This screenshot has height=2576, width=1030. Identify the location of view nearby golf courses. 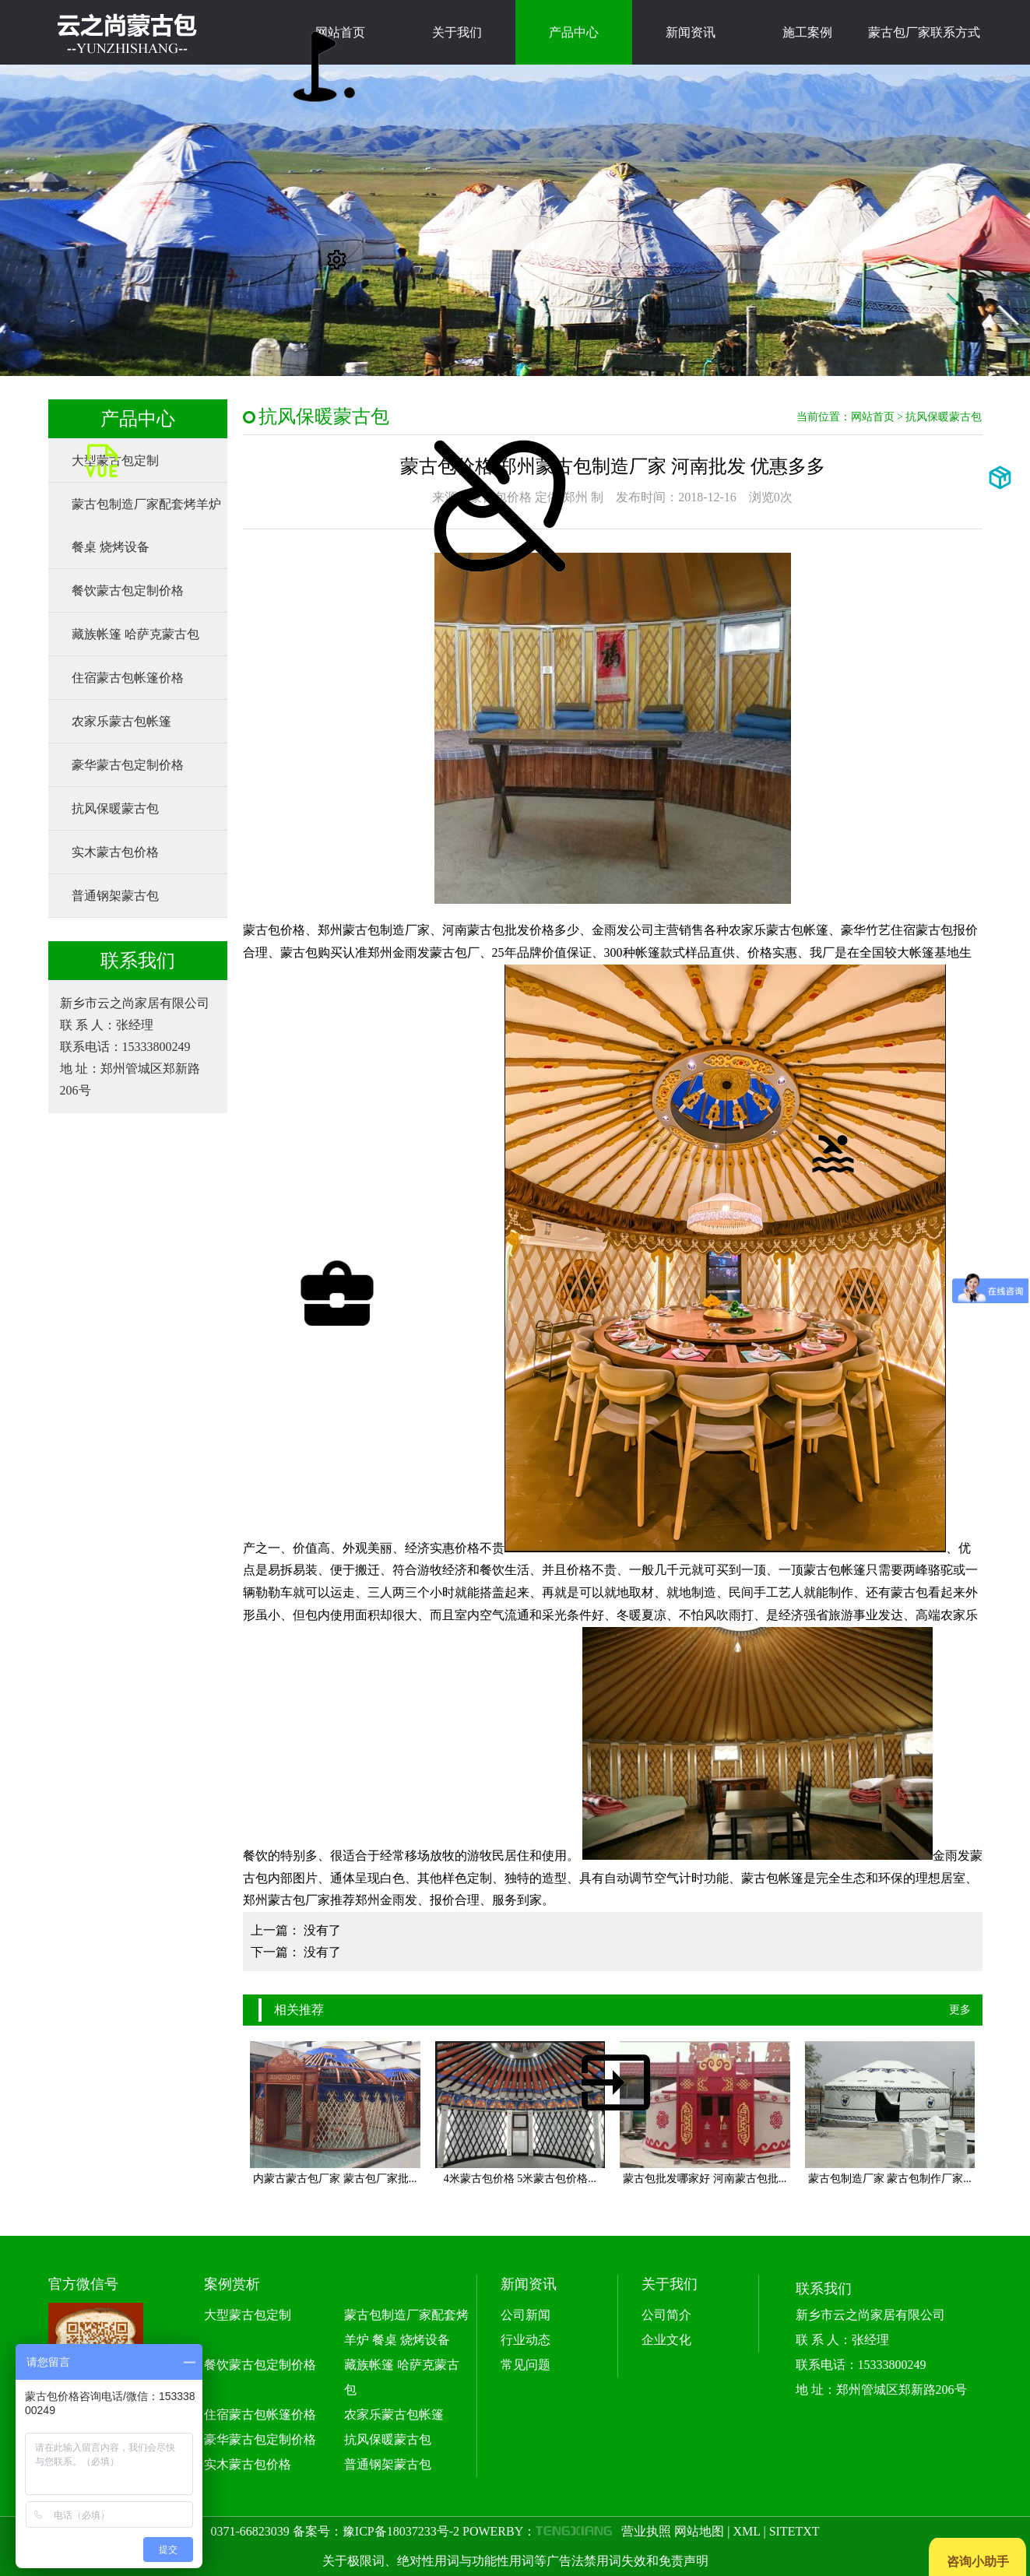
(322, 65).